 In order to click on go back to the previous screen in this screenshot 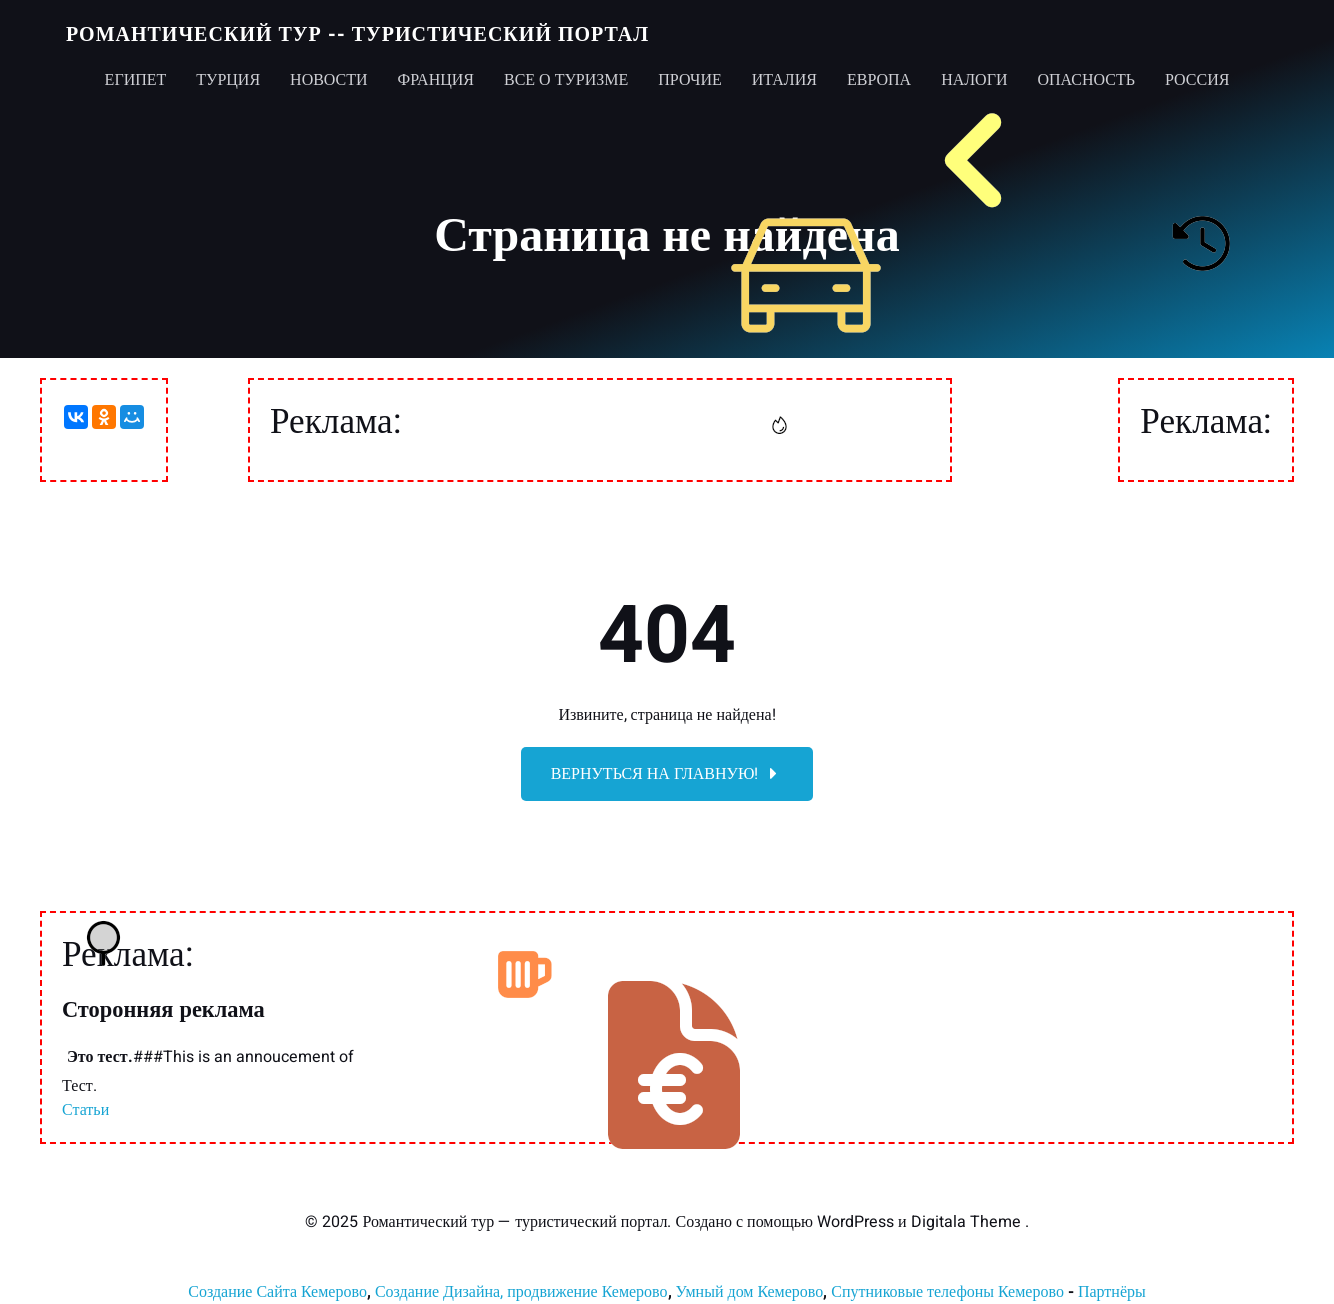, I will do `click(973, 160)`.